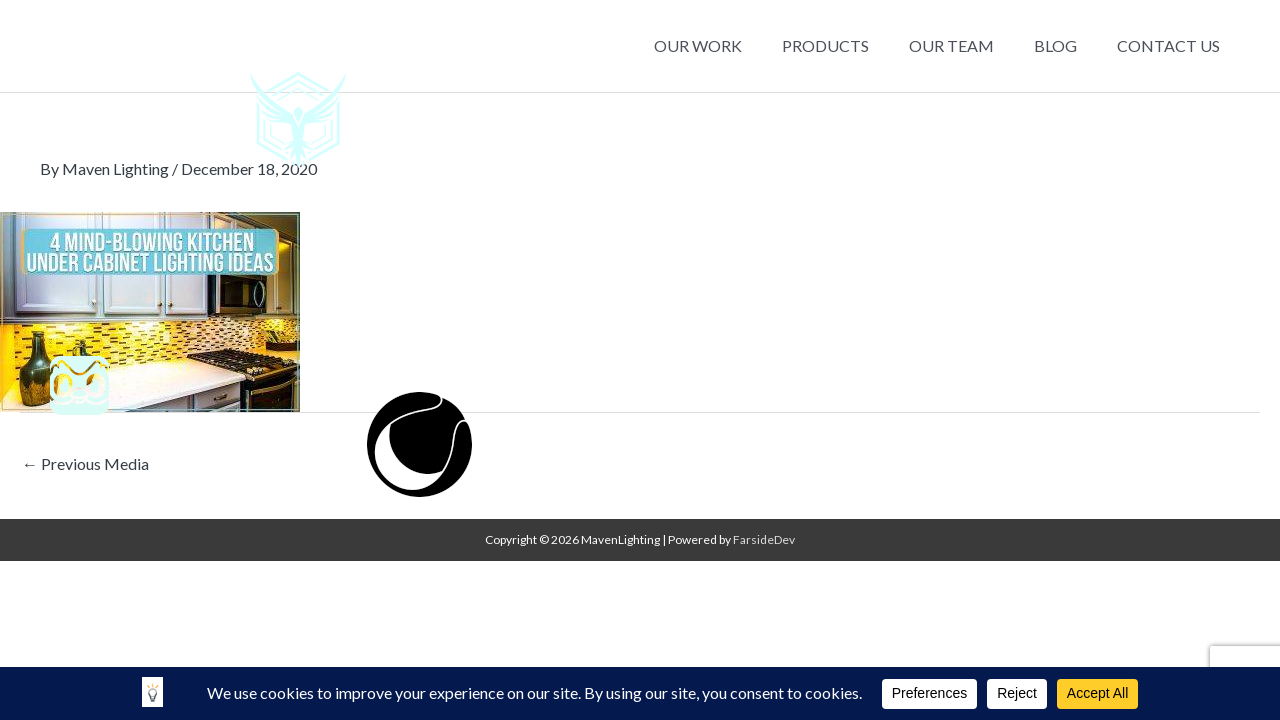 Image resolution: width=1280 pixels, height=720 pixels. Describe the element at coordinates (298, 120) in the screenshot. I see `stackhawk application security testing platform logo` at that location.